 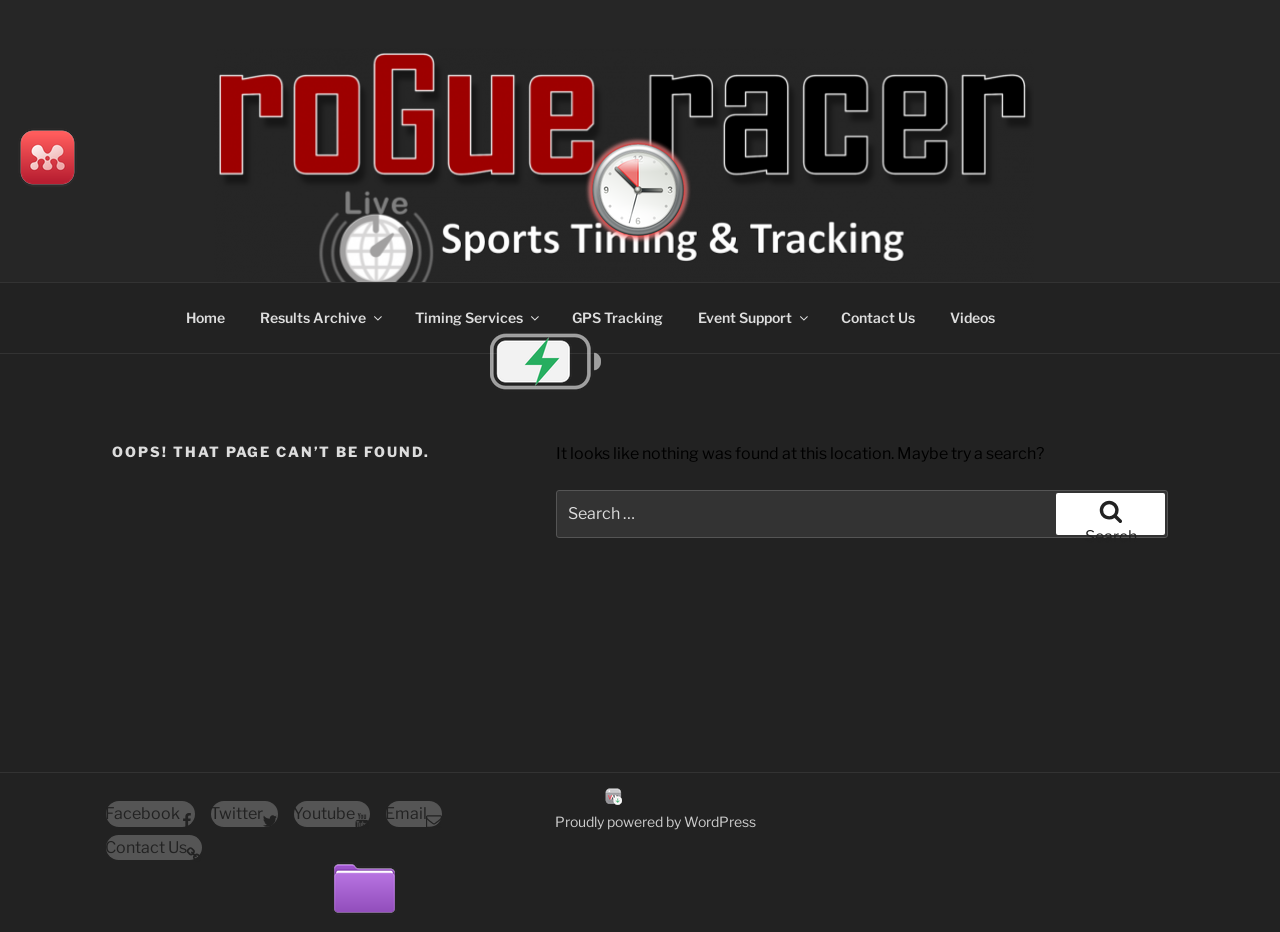 I want to click on install a new virtual machine, so click(x=613, y=796).